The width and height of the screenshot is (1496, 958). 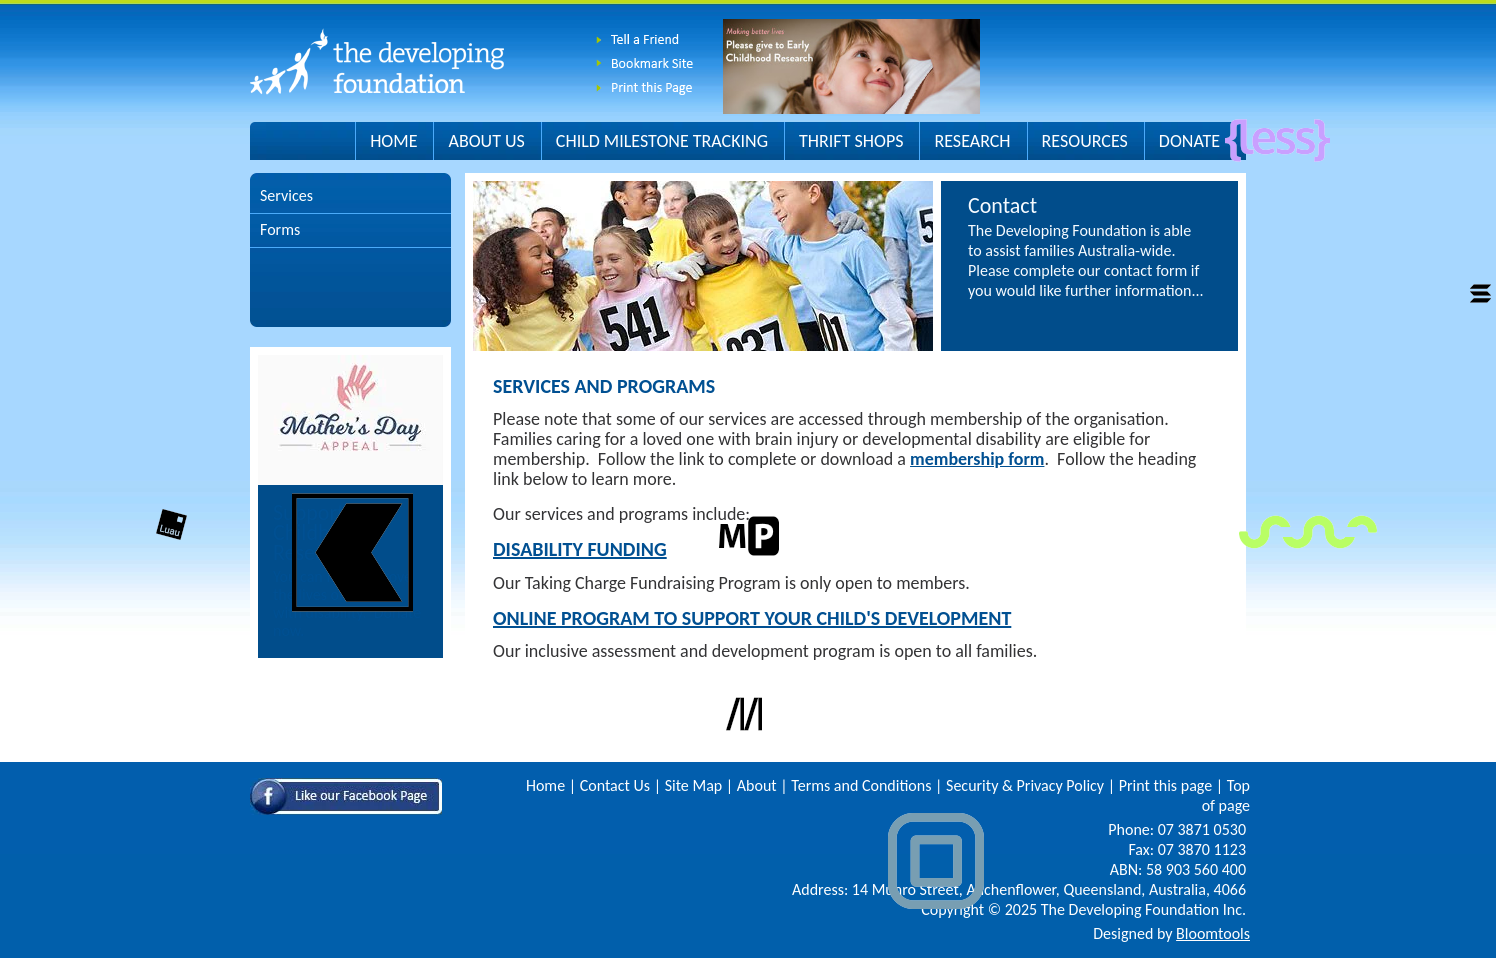 I want to click on visit MDN Web Docs for developer documentation, so click(x=744, y=714).